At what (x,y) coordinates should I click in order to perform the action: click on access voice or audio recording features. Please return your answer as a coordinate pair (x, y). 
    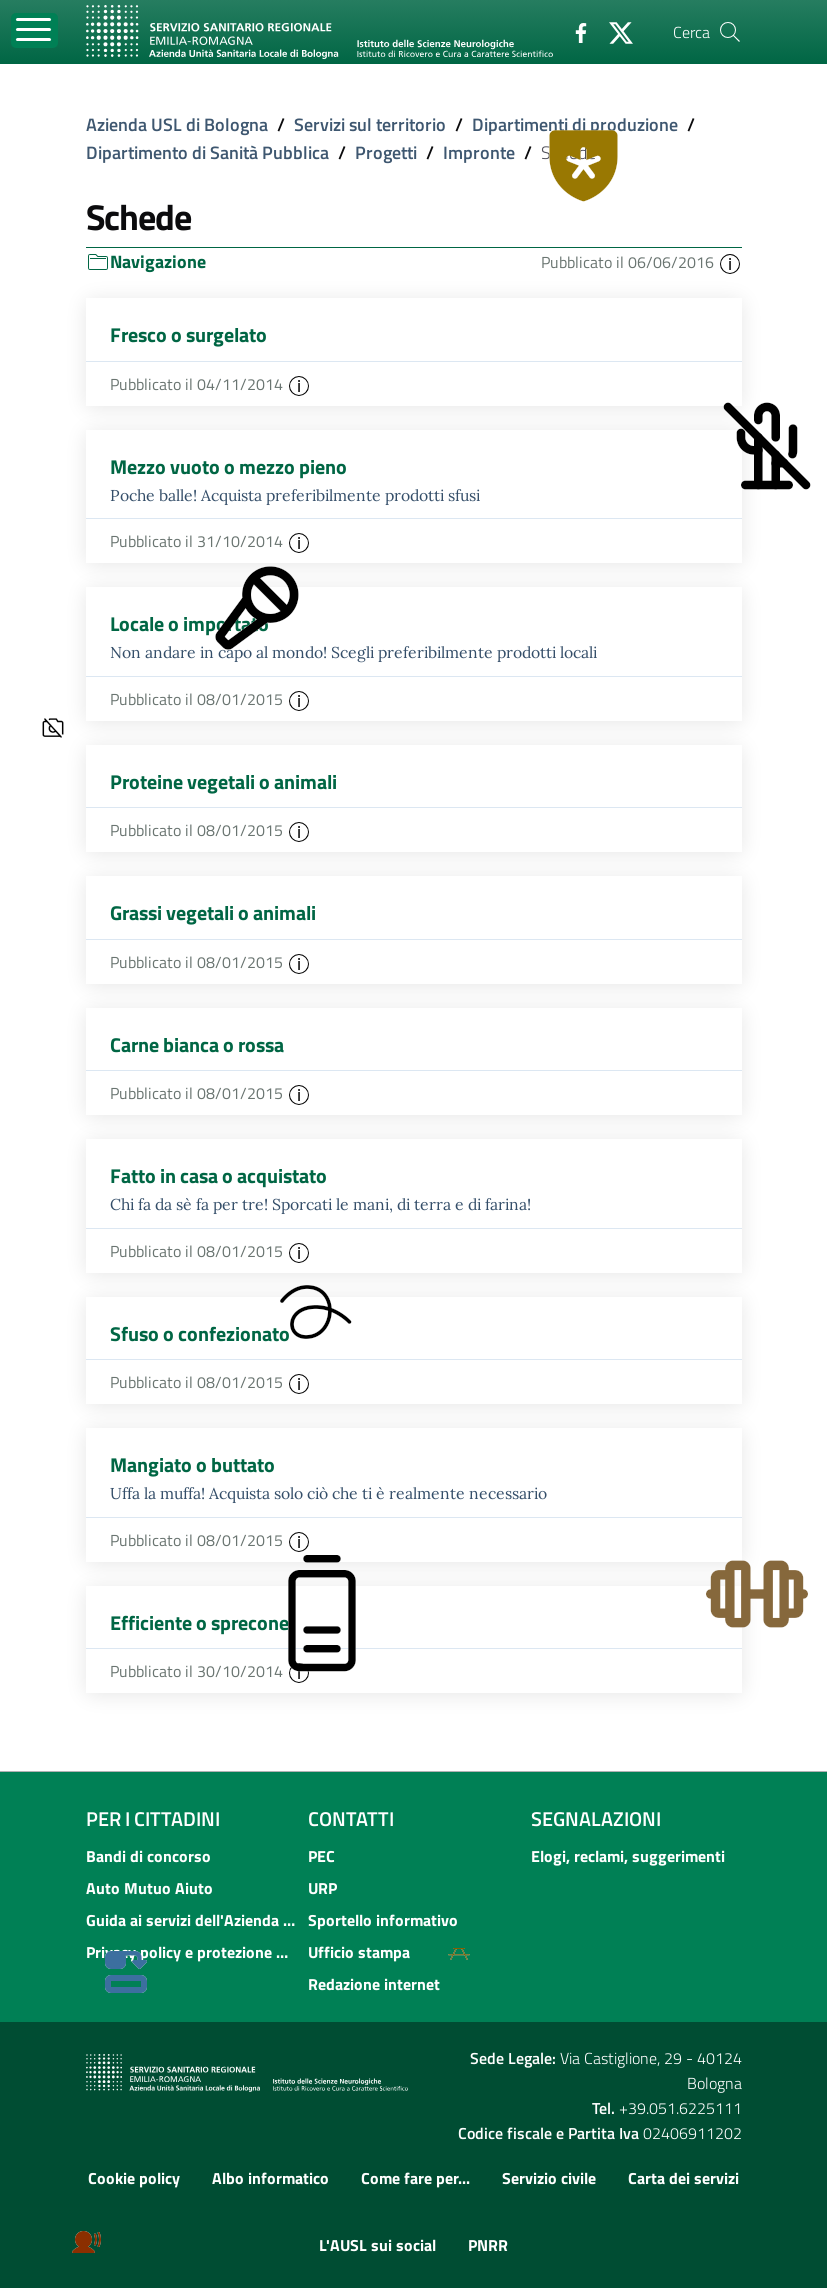
    Looking at the image, I should click on (255, 609).